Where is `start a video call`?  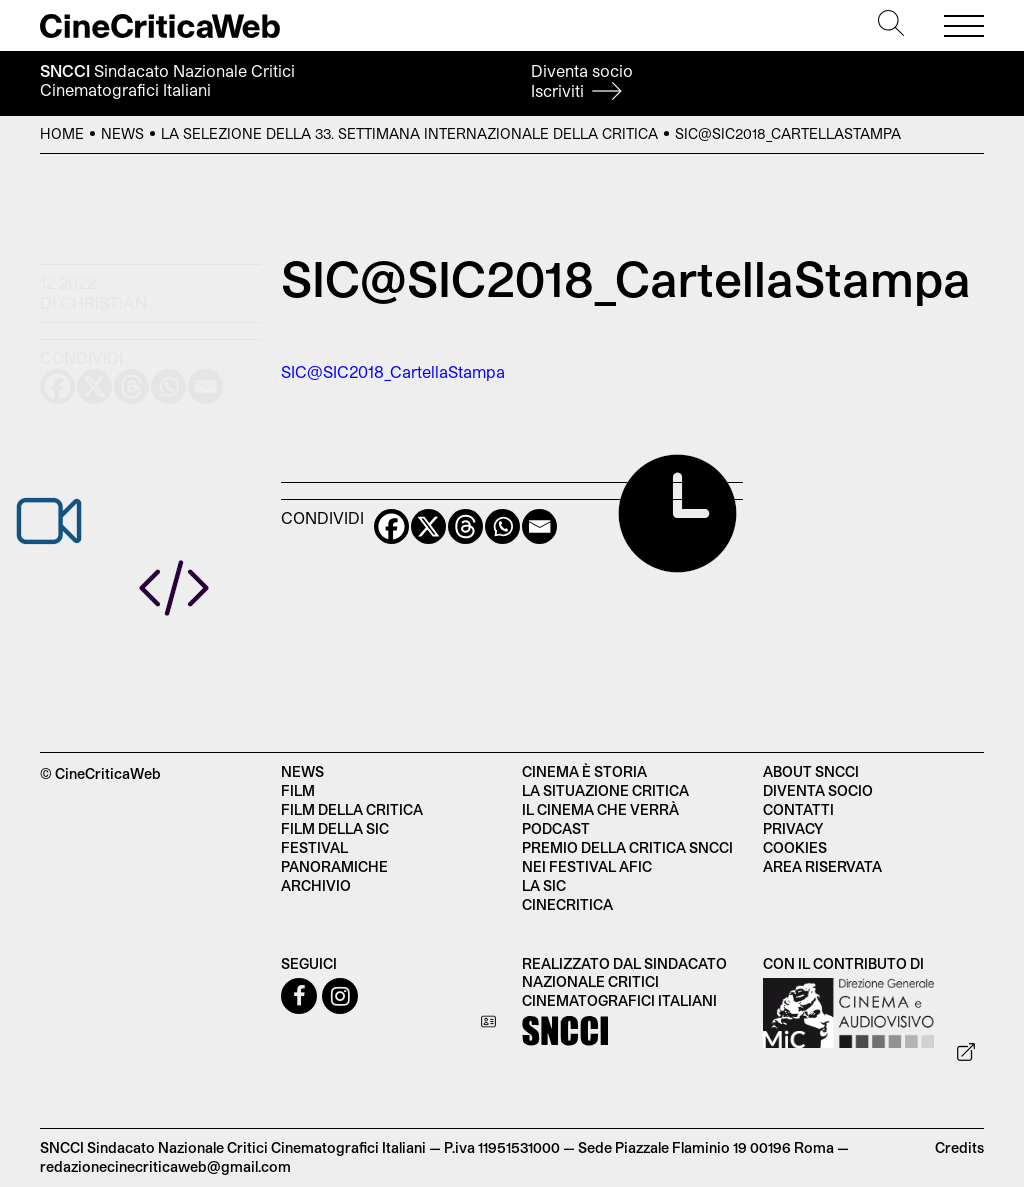
start a video call is located at coordinates (49, 521).